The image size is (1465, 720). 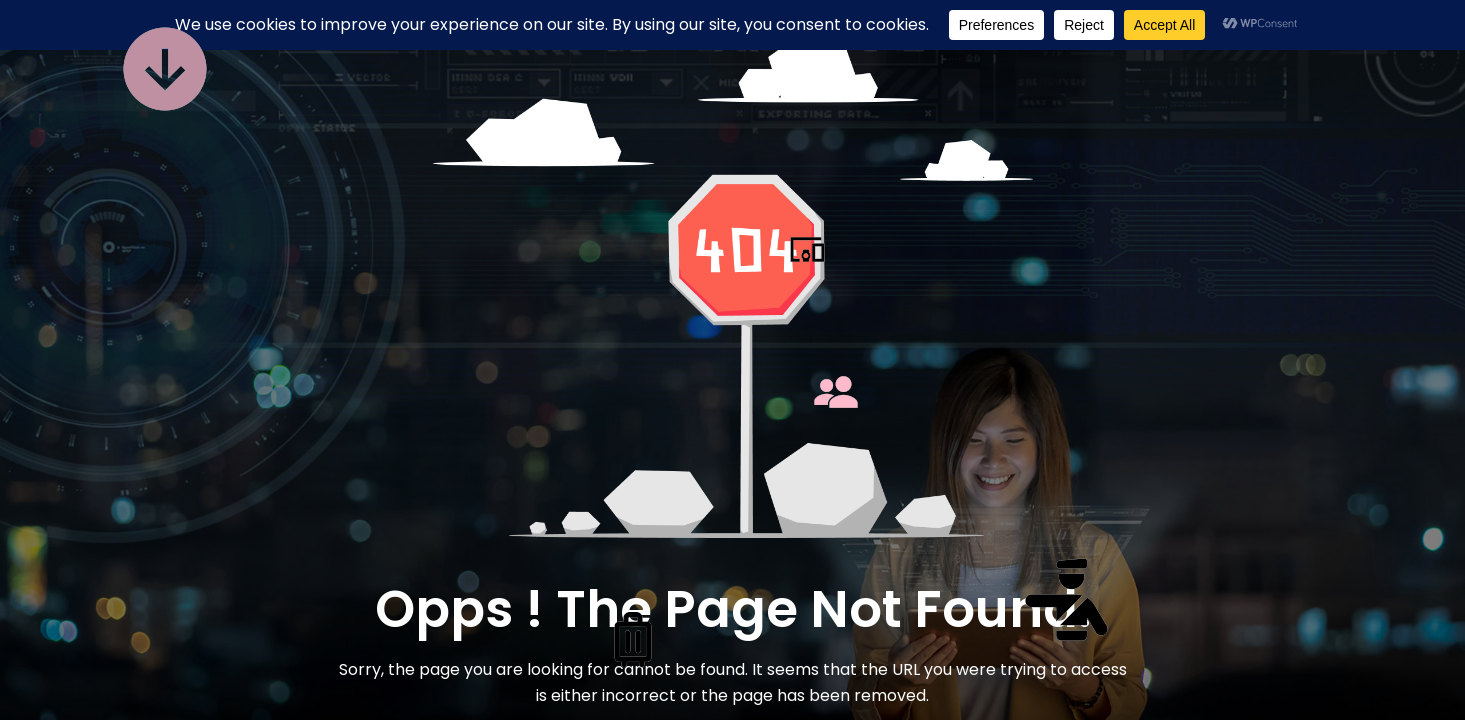 I want to click on view connected devices, so click(x=807, y=249).